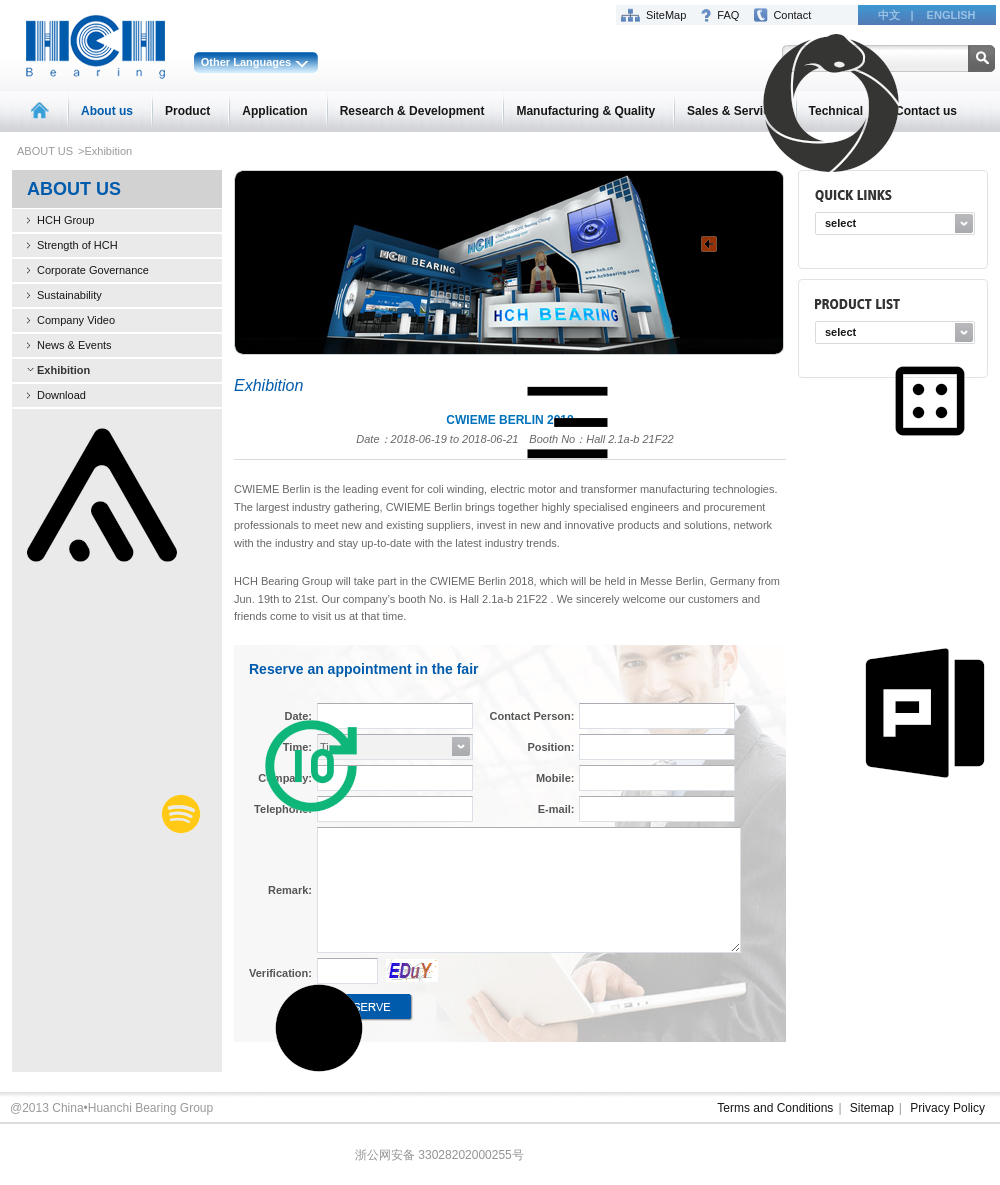 The width and height of the screenshot is (1000, 1185). I want to click on open navigation menu, so click(567, 422).